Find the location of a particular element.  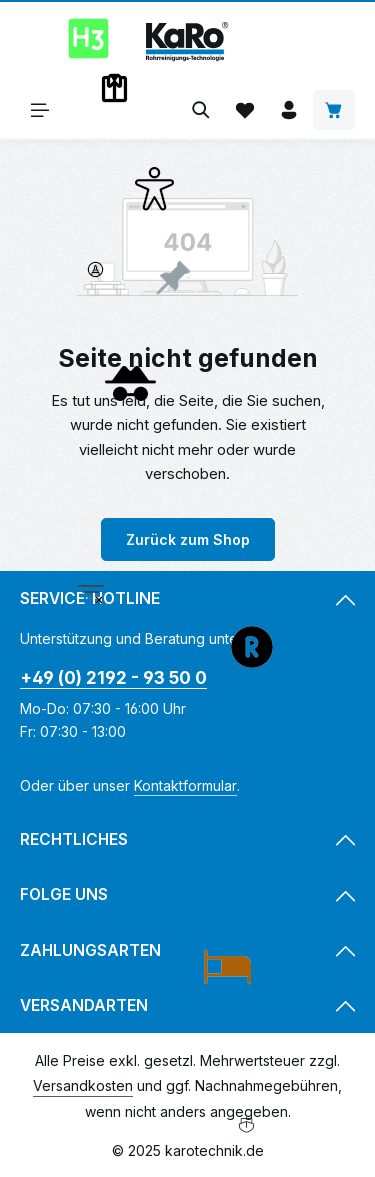

enable incognito or private browsing mode is located at coordinates (130, 383).